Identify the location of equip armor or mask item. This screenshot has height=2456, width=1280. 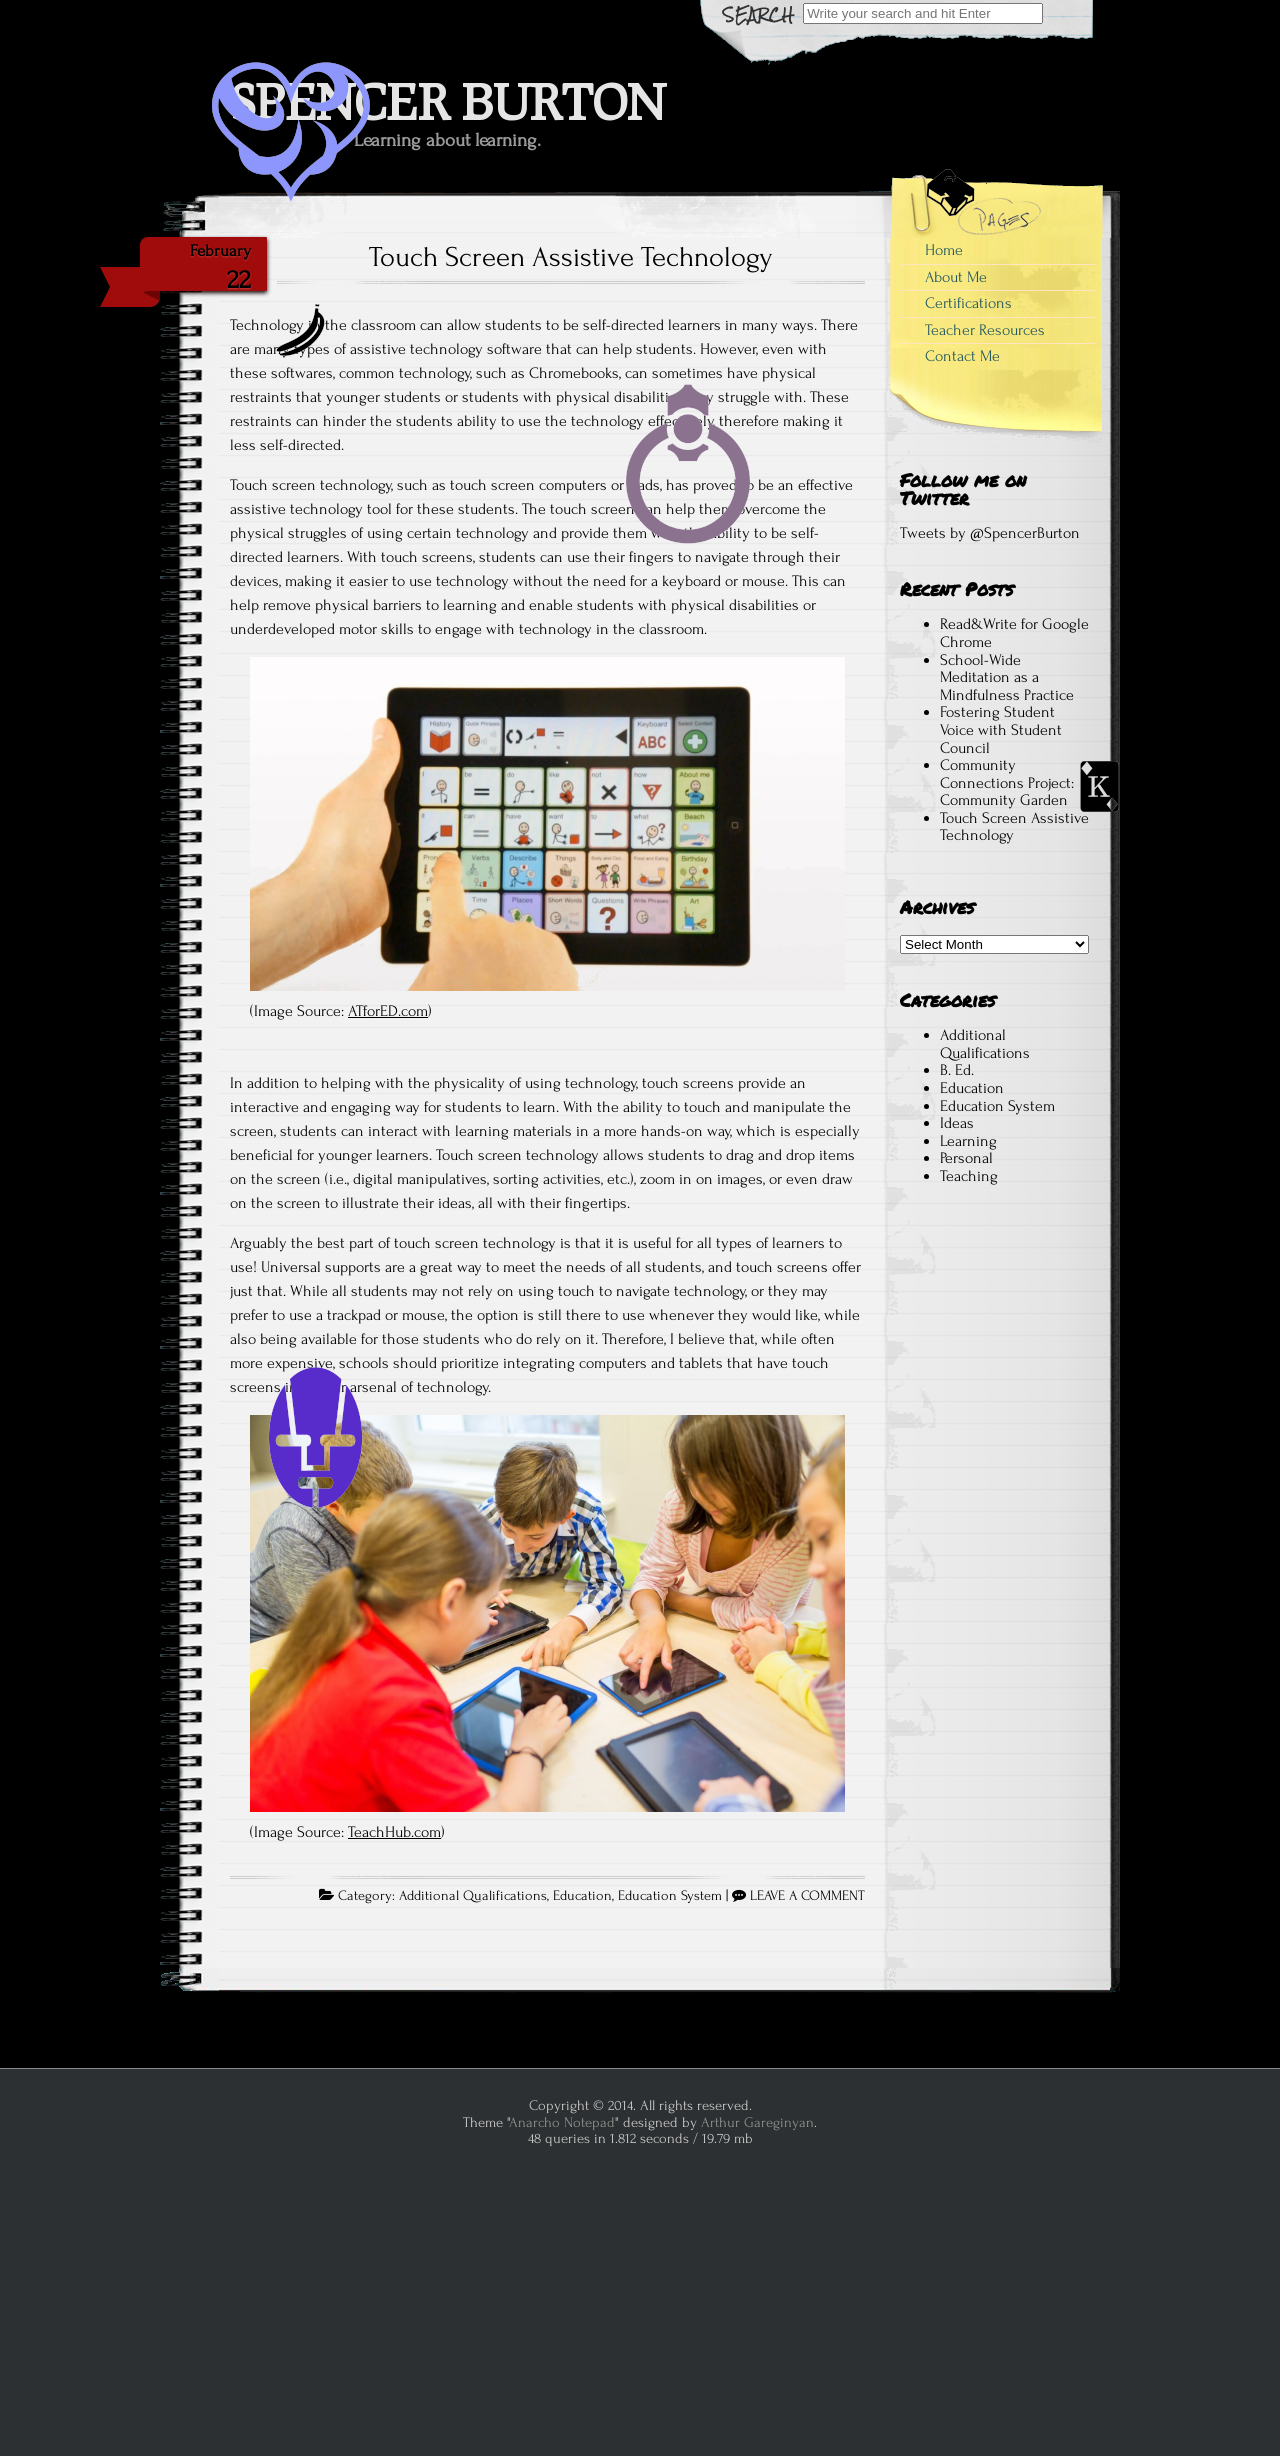
(315, 1437).